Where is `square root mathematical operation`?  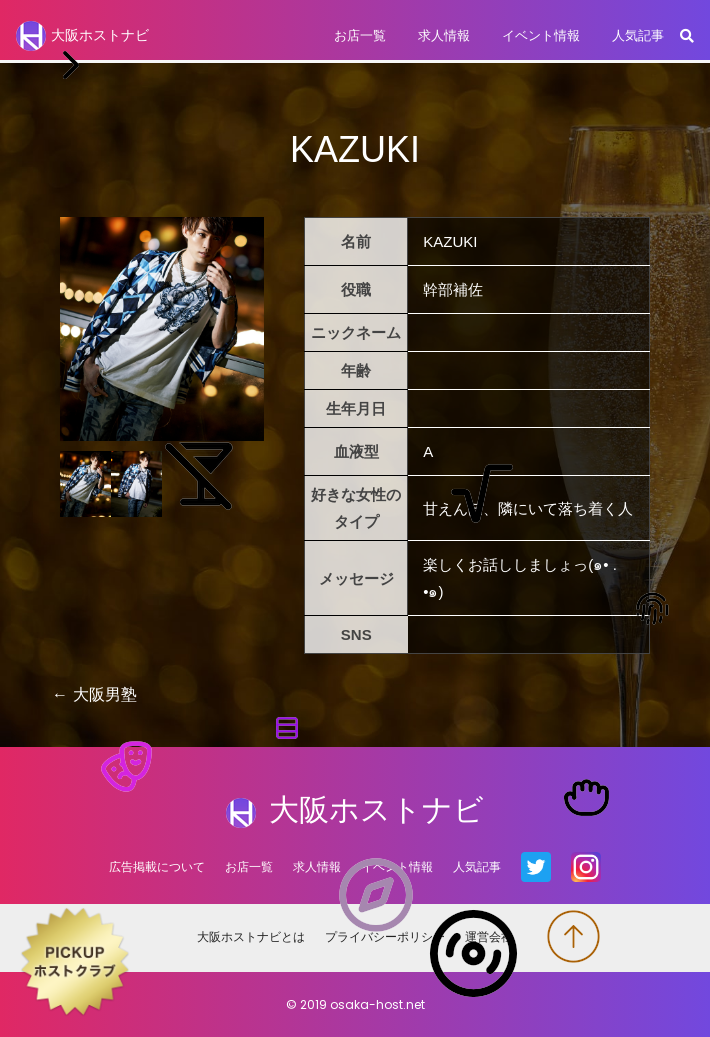 square root mathematical operation is located at coordinates (482, 492).